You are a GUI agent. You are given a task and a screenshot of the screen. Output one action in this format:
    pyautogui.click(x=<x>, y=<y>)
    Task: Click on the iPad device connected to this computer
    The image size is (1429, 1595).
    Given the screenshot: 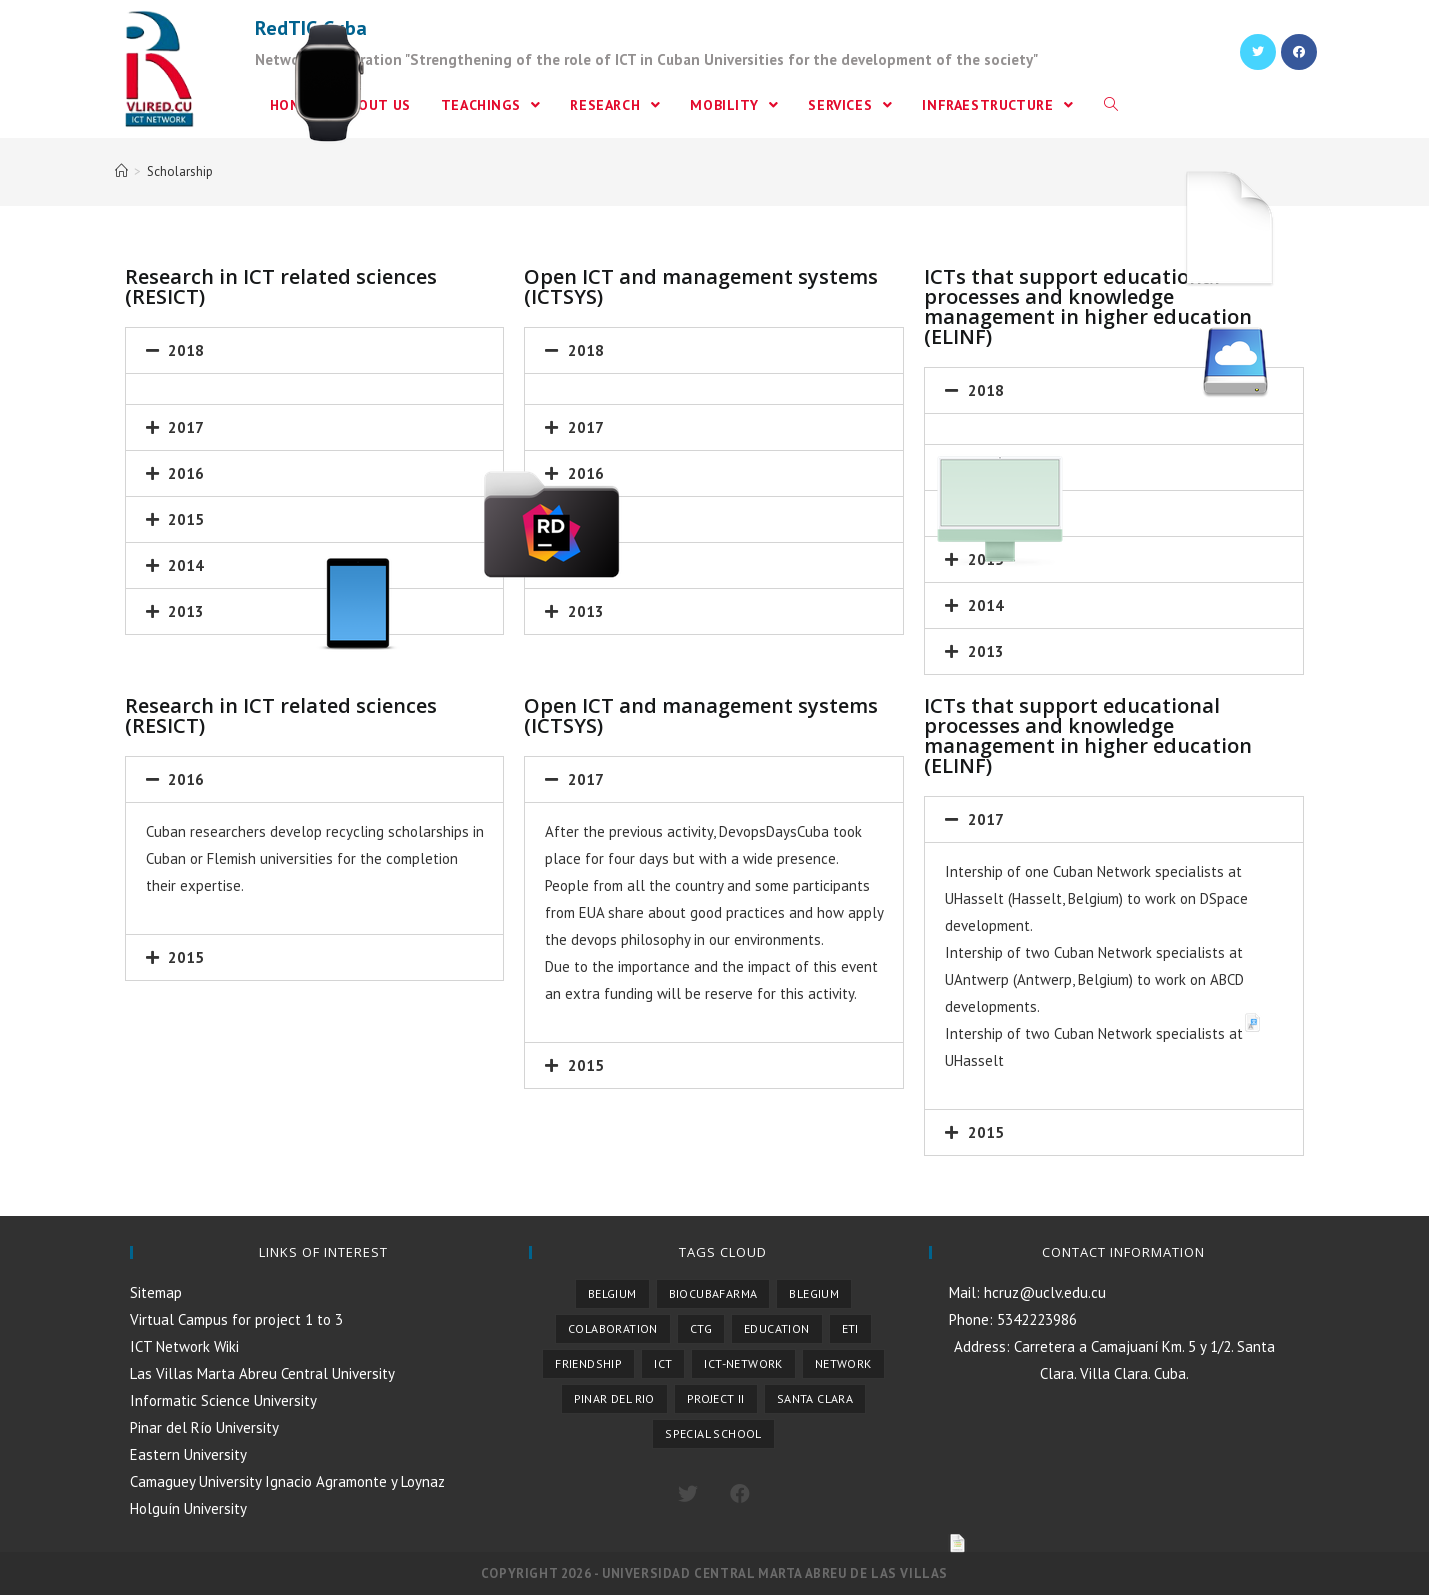 What is the action you would take?
    pyautogui.click(x=358, y=604)
    